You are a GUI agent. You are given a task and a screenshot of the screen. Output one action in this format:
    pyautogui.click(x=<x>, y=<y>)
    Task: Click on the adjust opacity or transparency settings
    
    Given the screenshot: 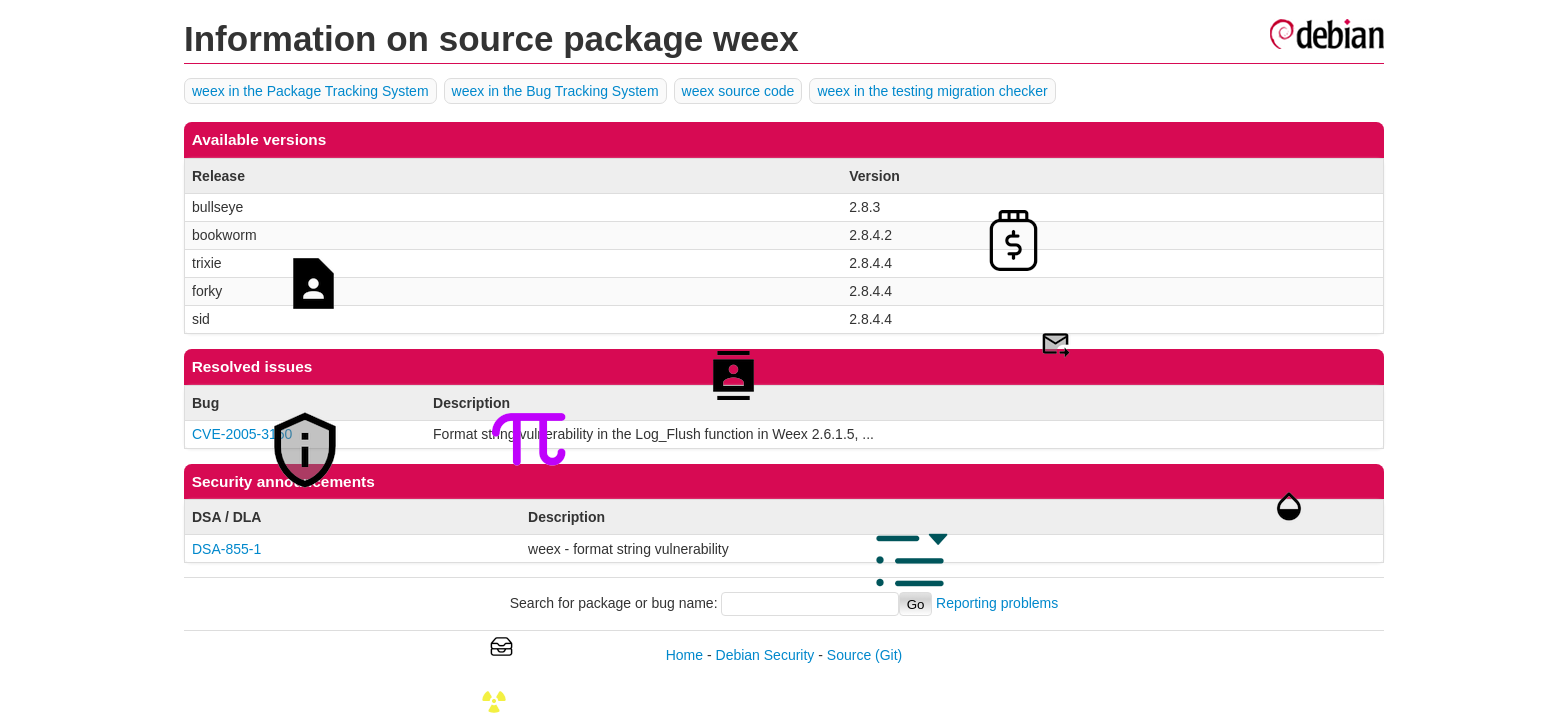 What is the action you would take?
    pyautogui.click(x=1289, y=506)
    